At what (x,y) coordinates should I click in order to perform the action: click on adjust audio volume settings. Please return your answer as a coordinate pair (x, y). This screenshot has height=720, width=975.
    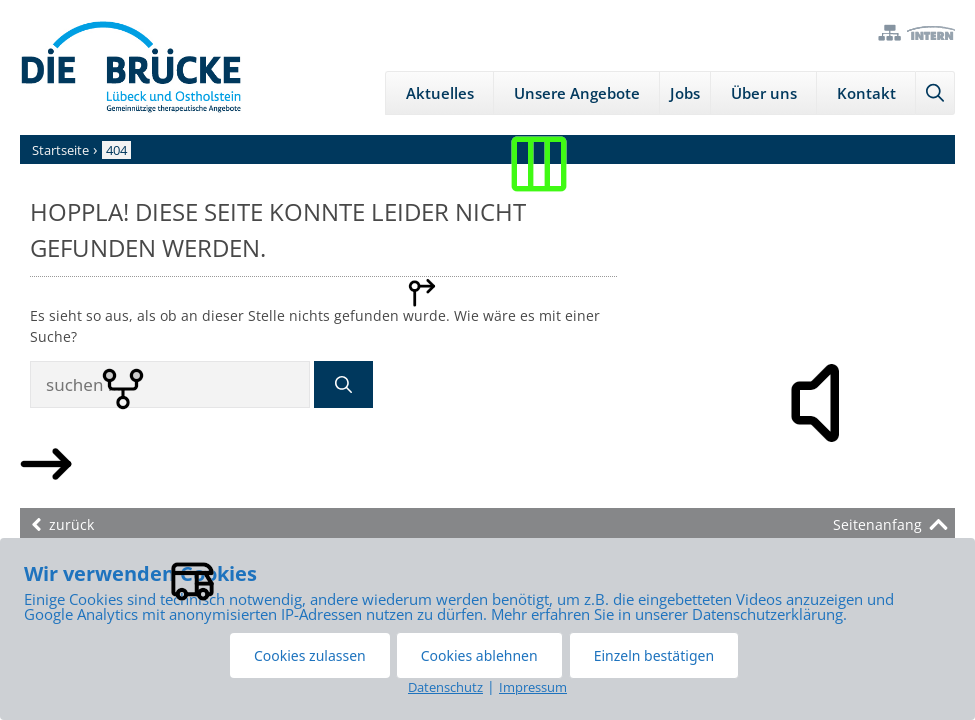
    Looking at the image, I should click on (839, 403).